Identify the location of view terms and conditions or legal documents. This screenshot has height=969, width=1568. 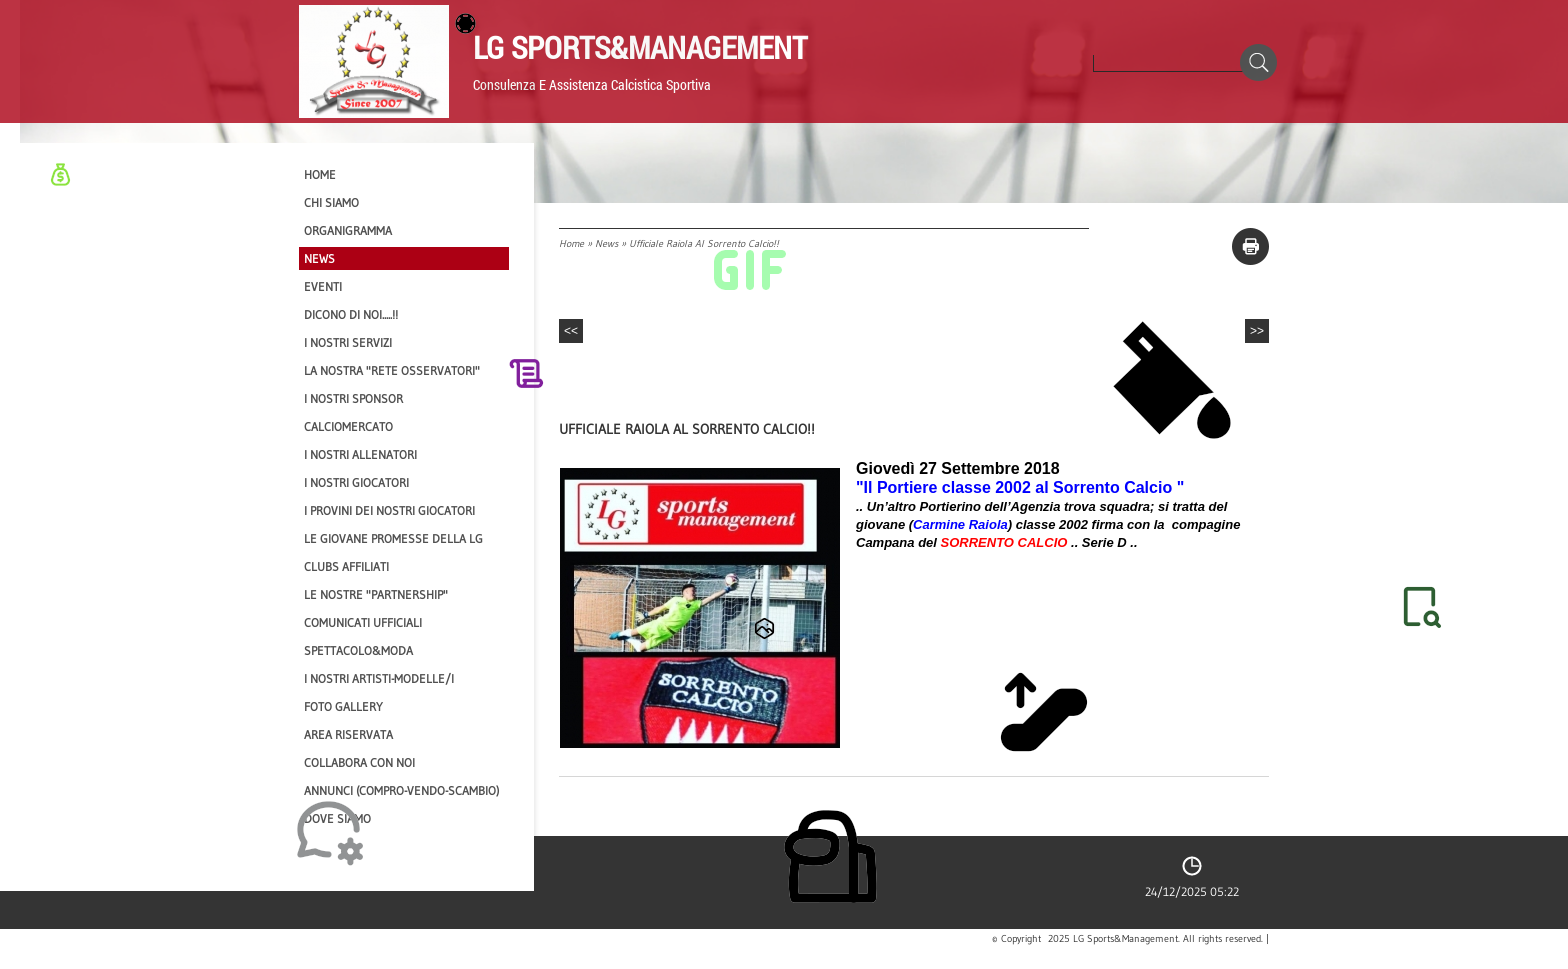
(527, 373).